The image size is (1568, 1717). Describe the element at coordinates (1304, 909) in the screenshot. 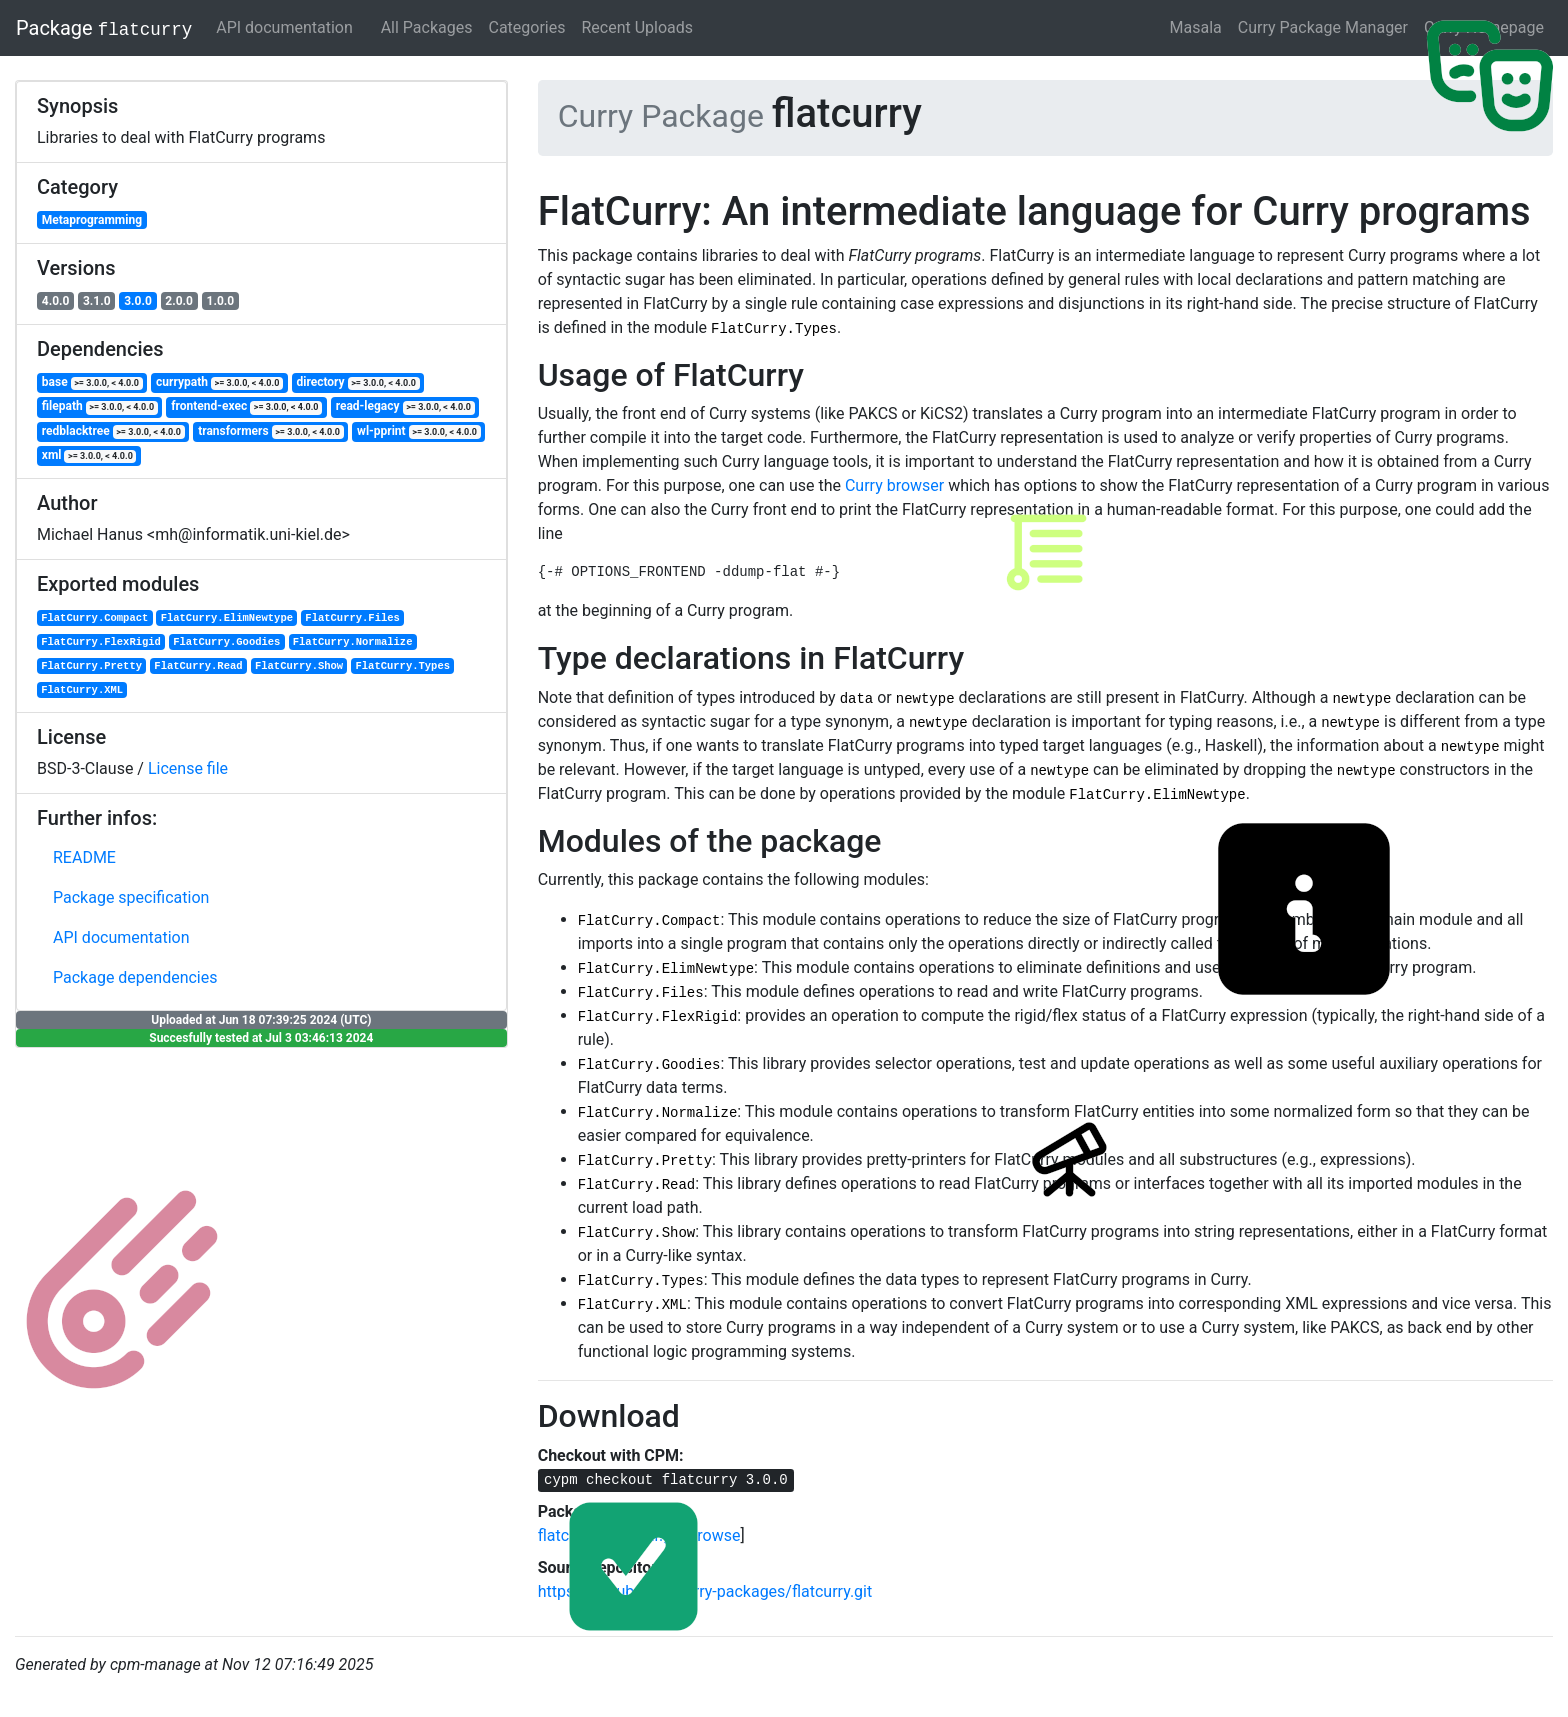

I see `view more information or details` at that location.